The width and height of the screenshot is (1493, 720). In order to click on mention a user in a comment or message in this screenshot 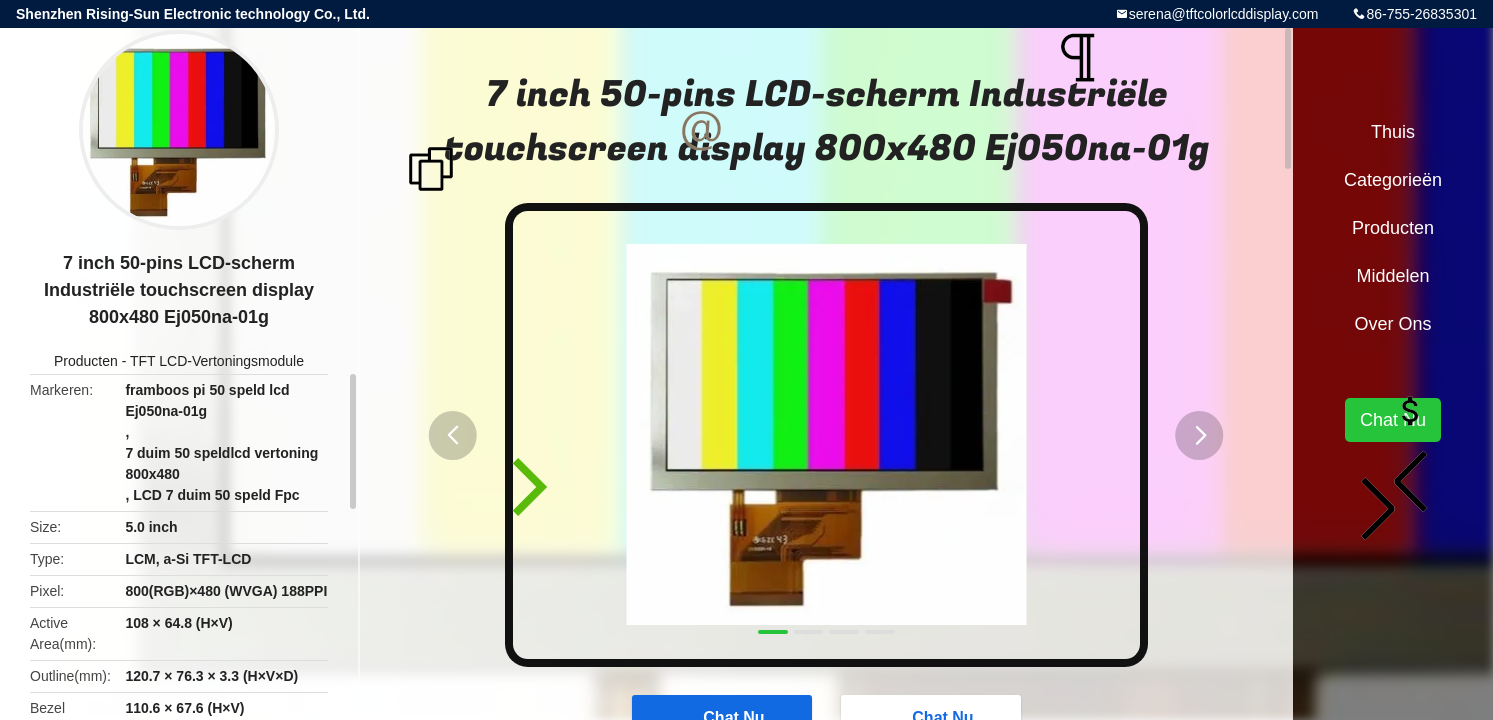, I will do `click(700, 129)`.